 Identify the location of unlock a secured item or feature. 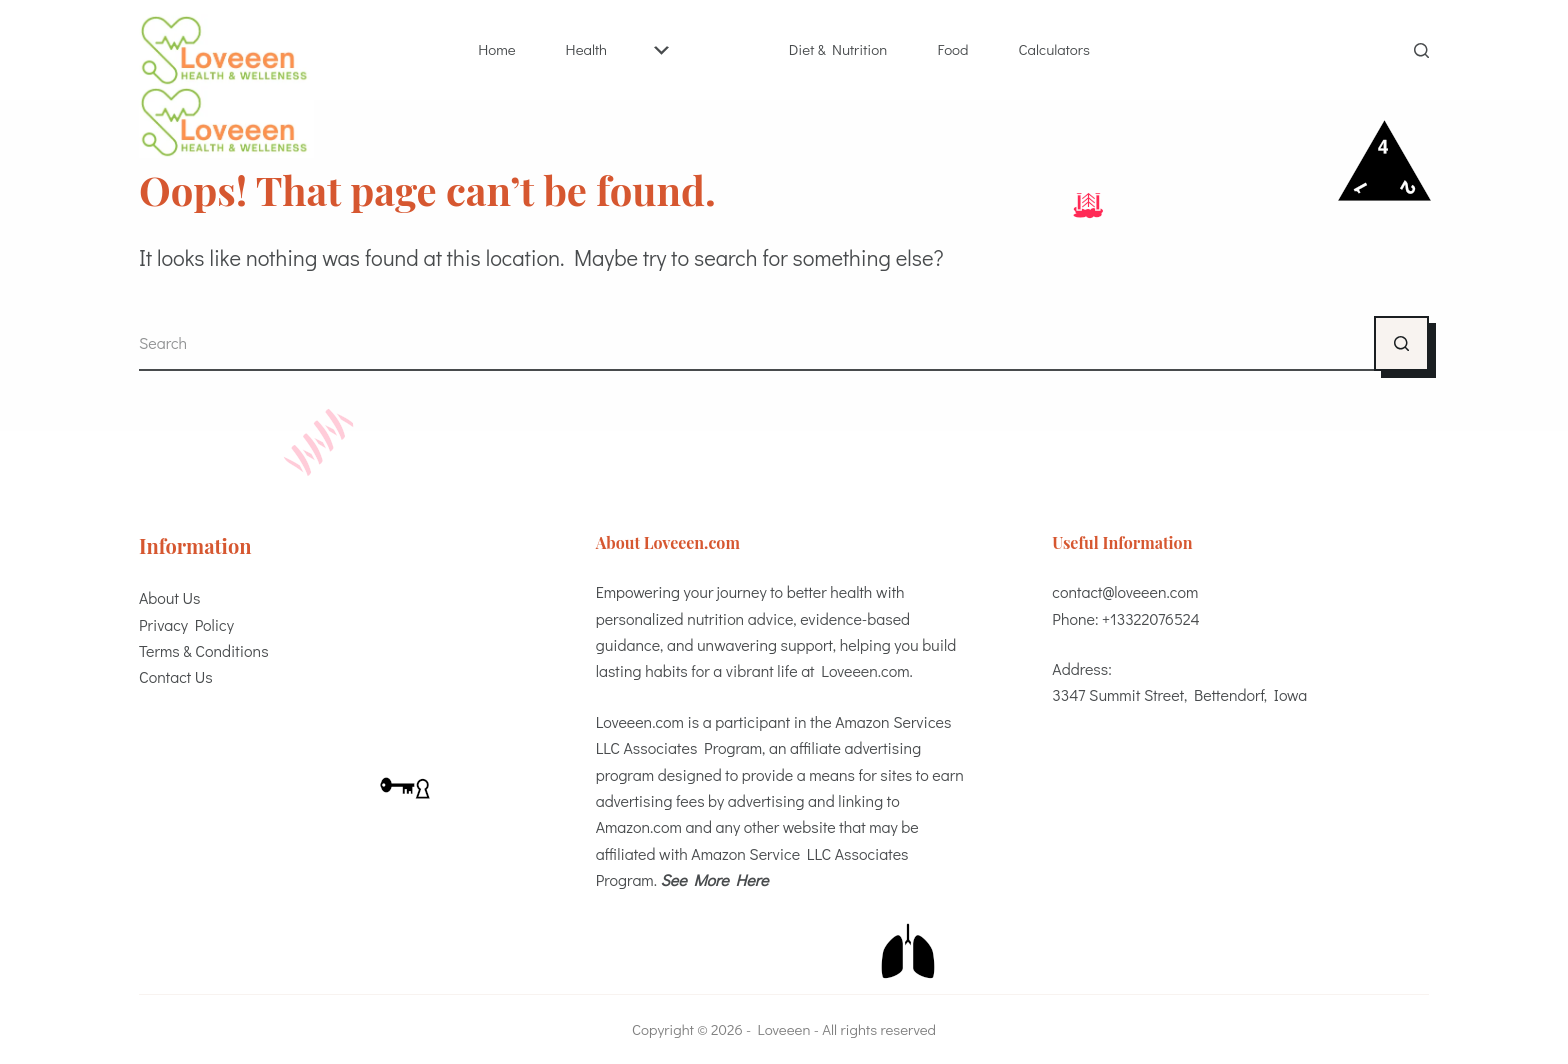
(405, 788).